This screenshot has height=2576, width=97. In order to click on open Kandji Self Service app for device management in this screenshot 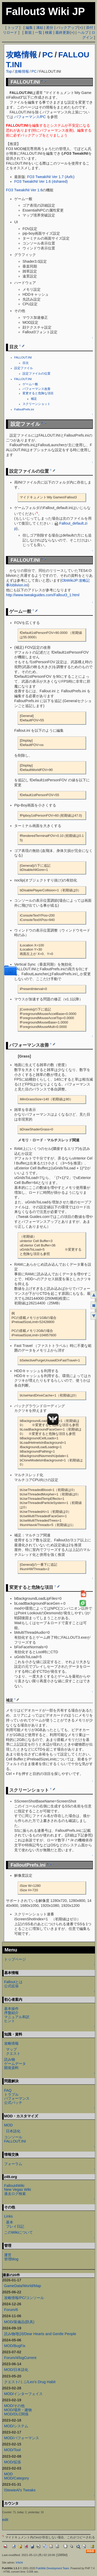, I will do `click(53, 1419)`.